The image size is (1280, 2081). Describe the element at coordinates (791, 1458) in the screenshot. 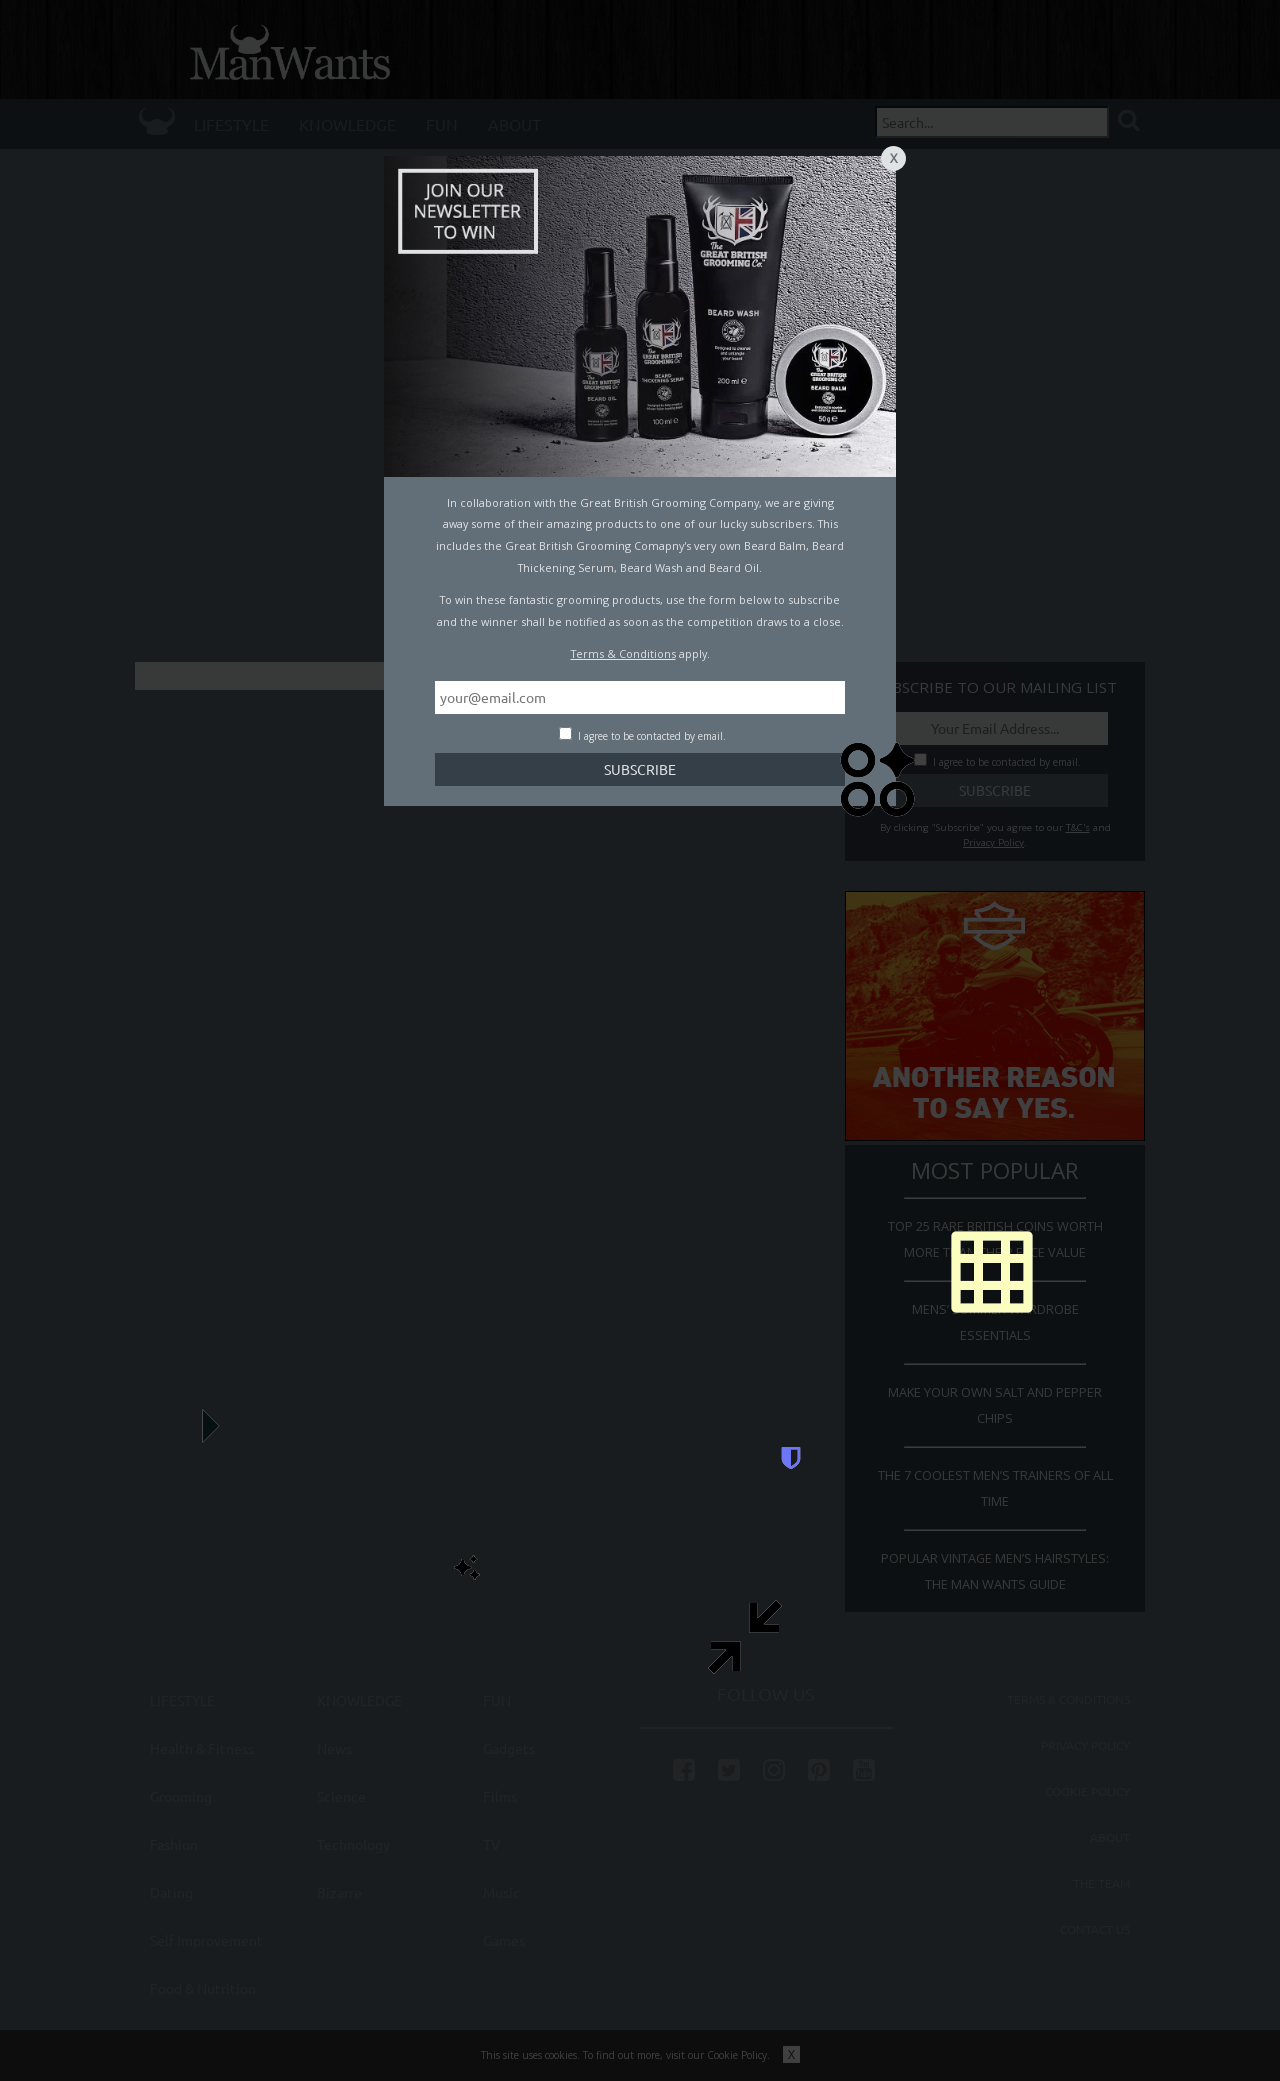

I see `open bitwarden password manager` at that location.